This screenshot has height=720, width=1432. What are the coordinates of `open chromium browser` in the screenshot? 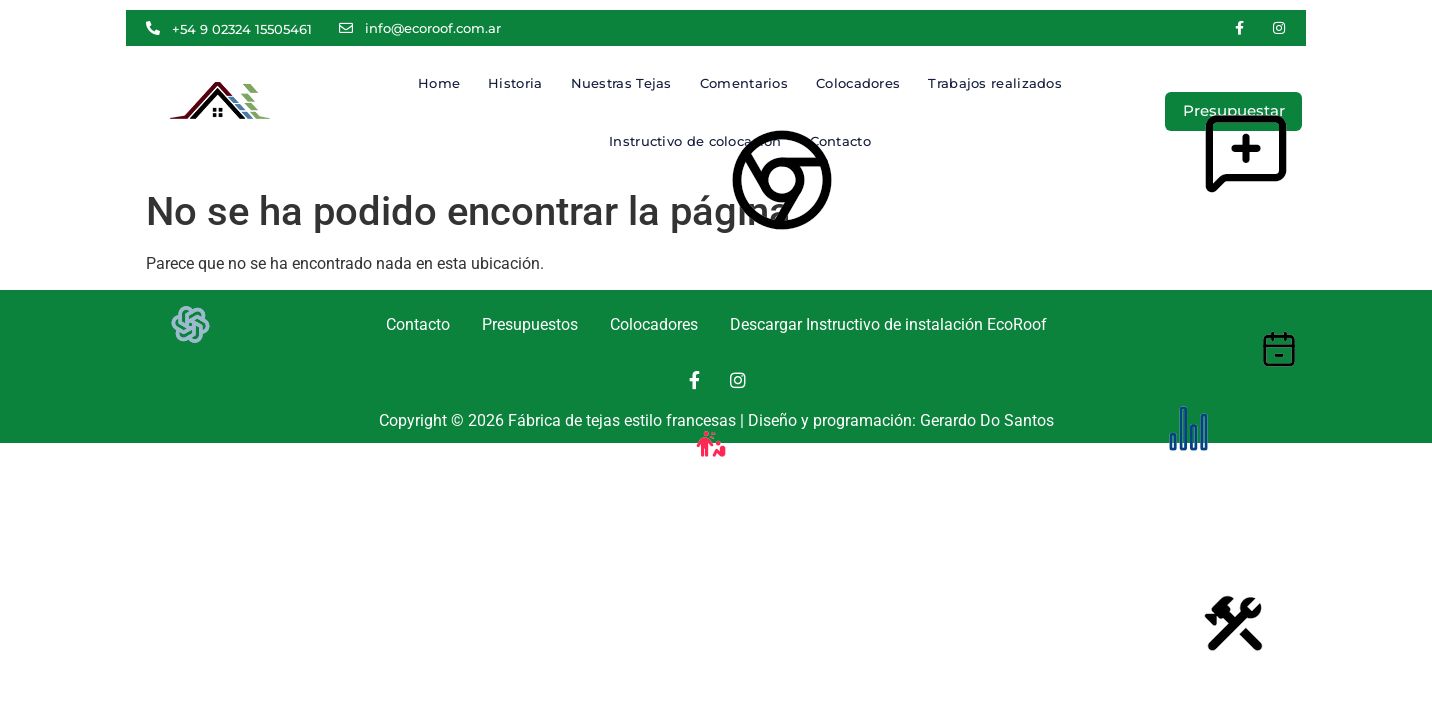 It's located at (782, 180).